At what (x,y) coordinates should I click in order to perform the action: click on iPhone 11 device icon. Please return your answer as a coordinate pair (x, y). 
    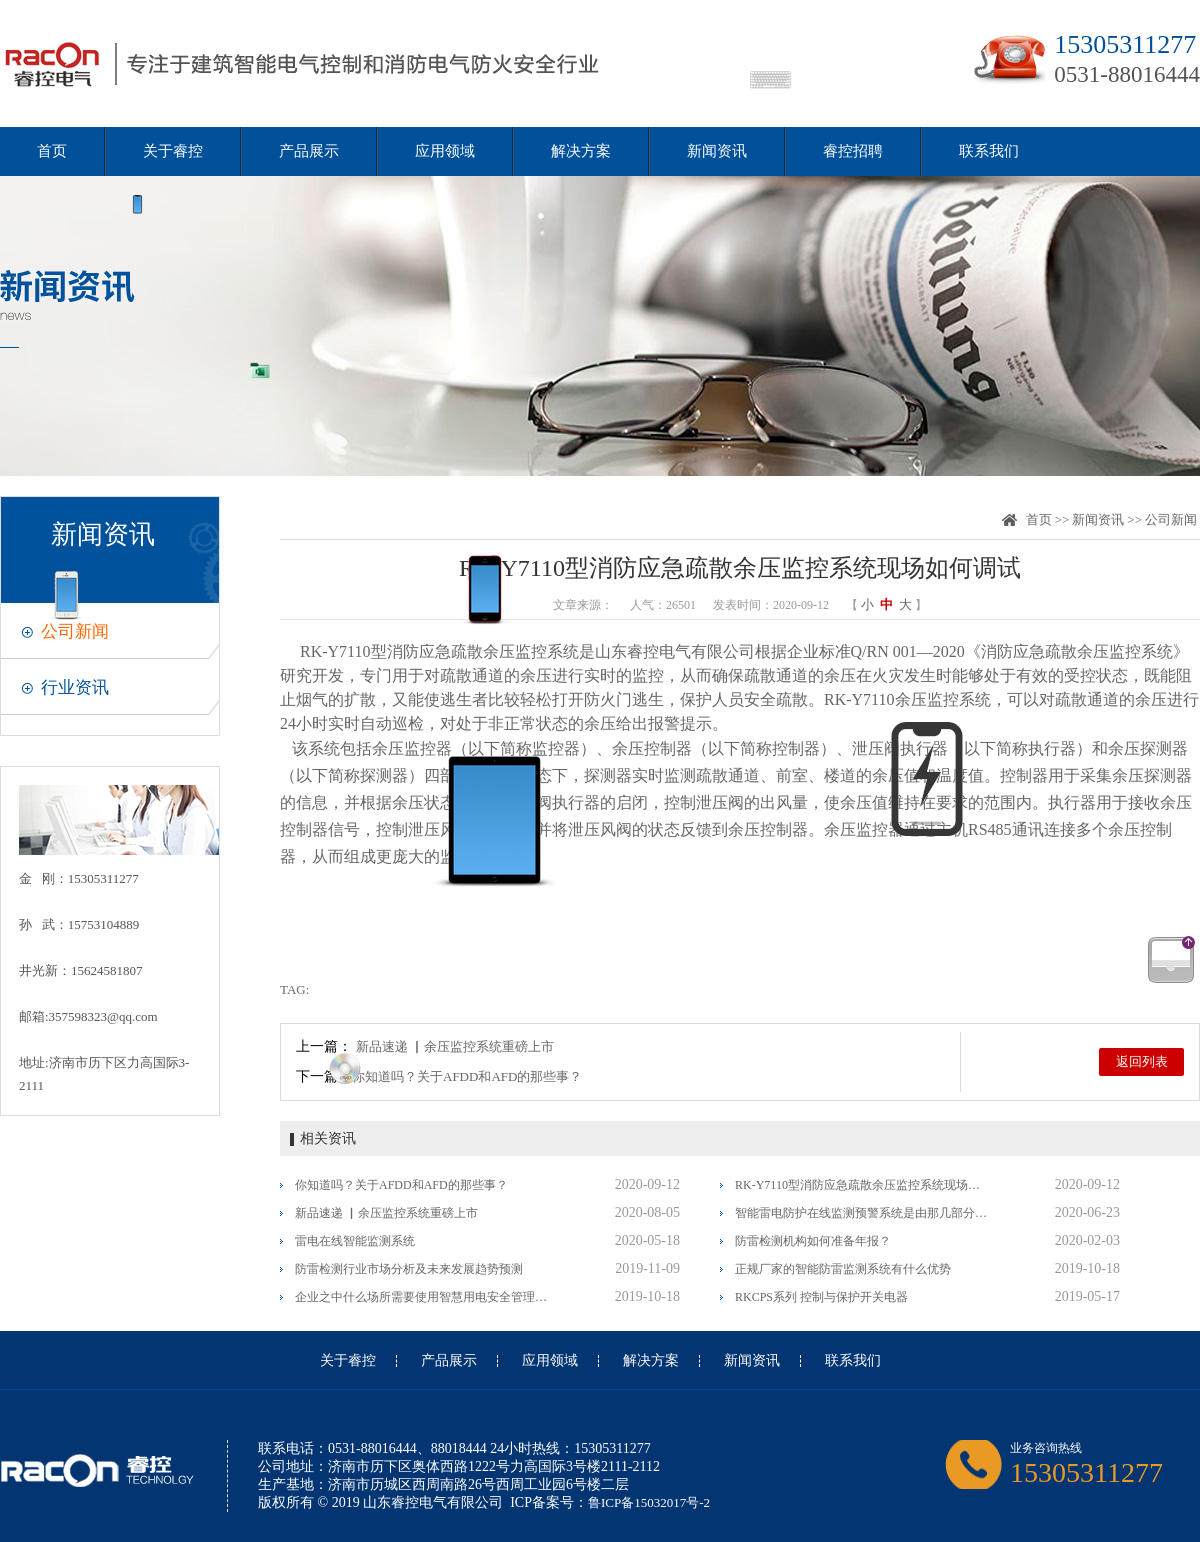
    Looking at the image, I should click on (137, 204).